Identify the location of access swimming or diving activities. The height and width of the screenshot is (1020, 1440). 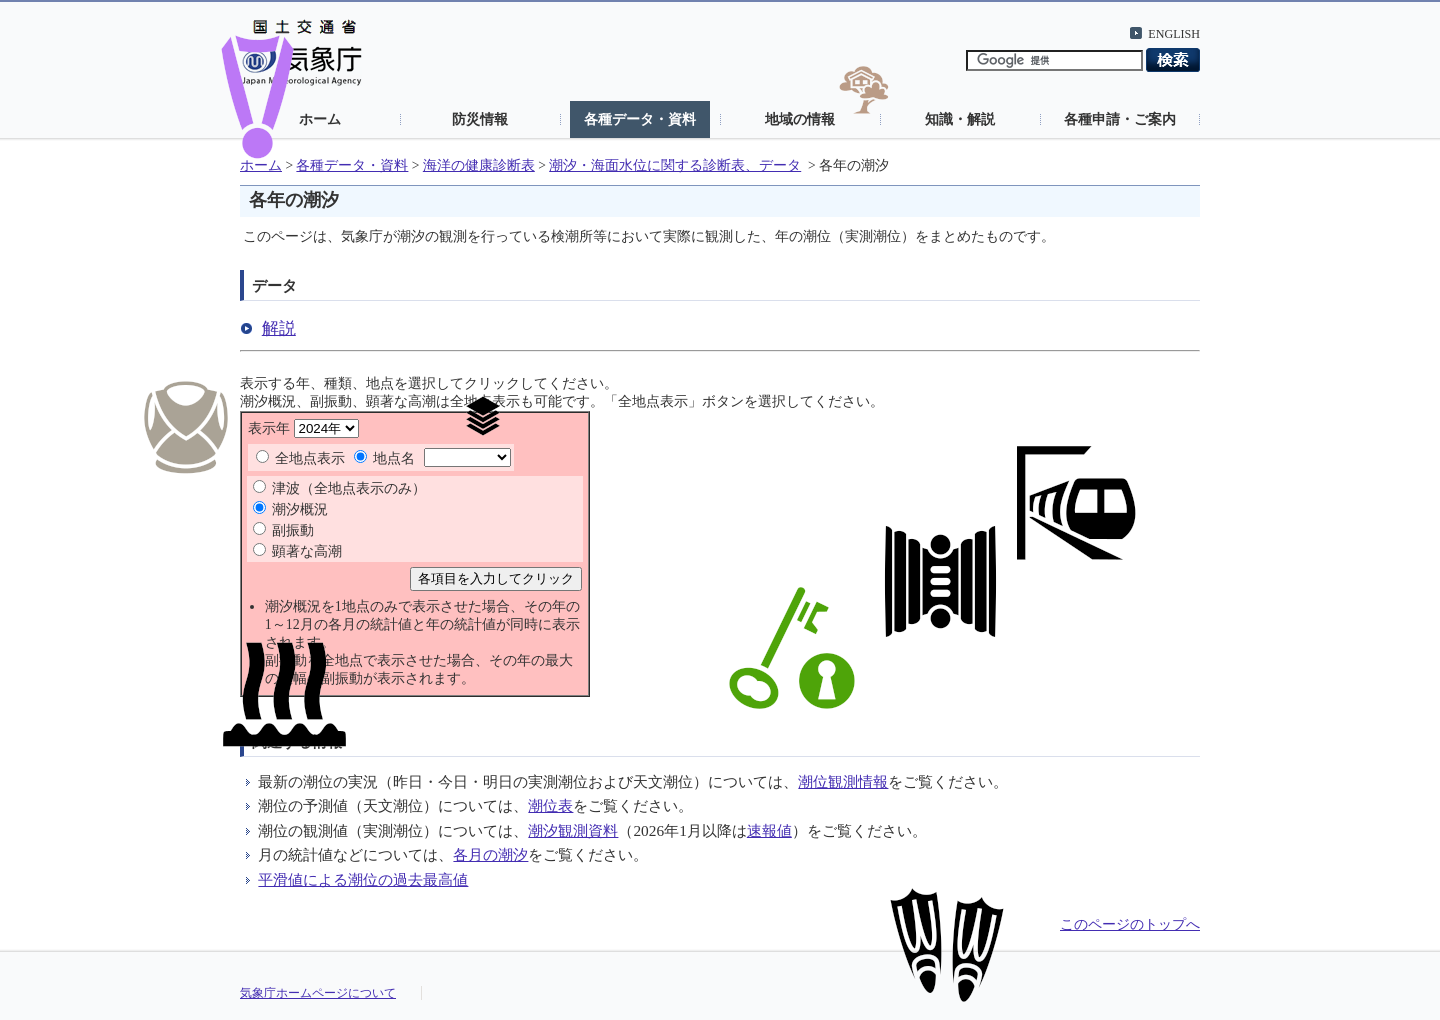
(947, 945).